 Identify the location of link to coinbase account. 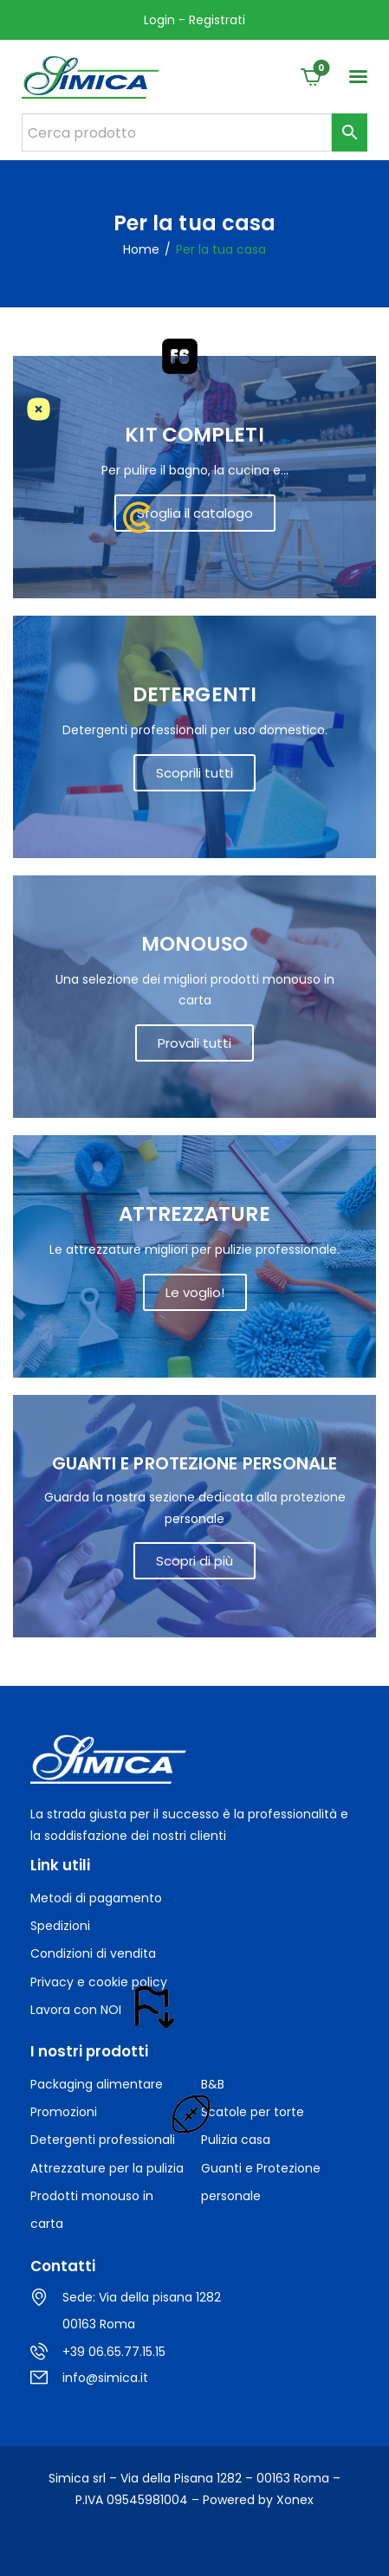
(137, 517).